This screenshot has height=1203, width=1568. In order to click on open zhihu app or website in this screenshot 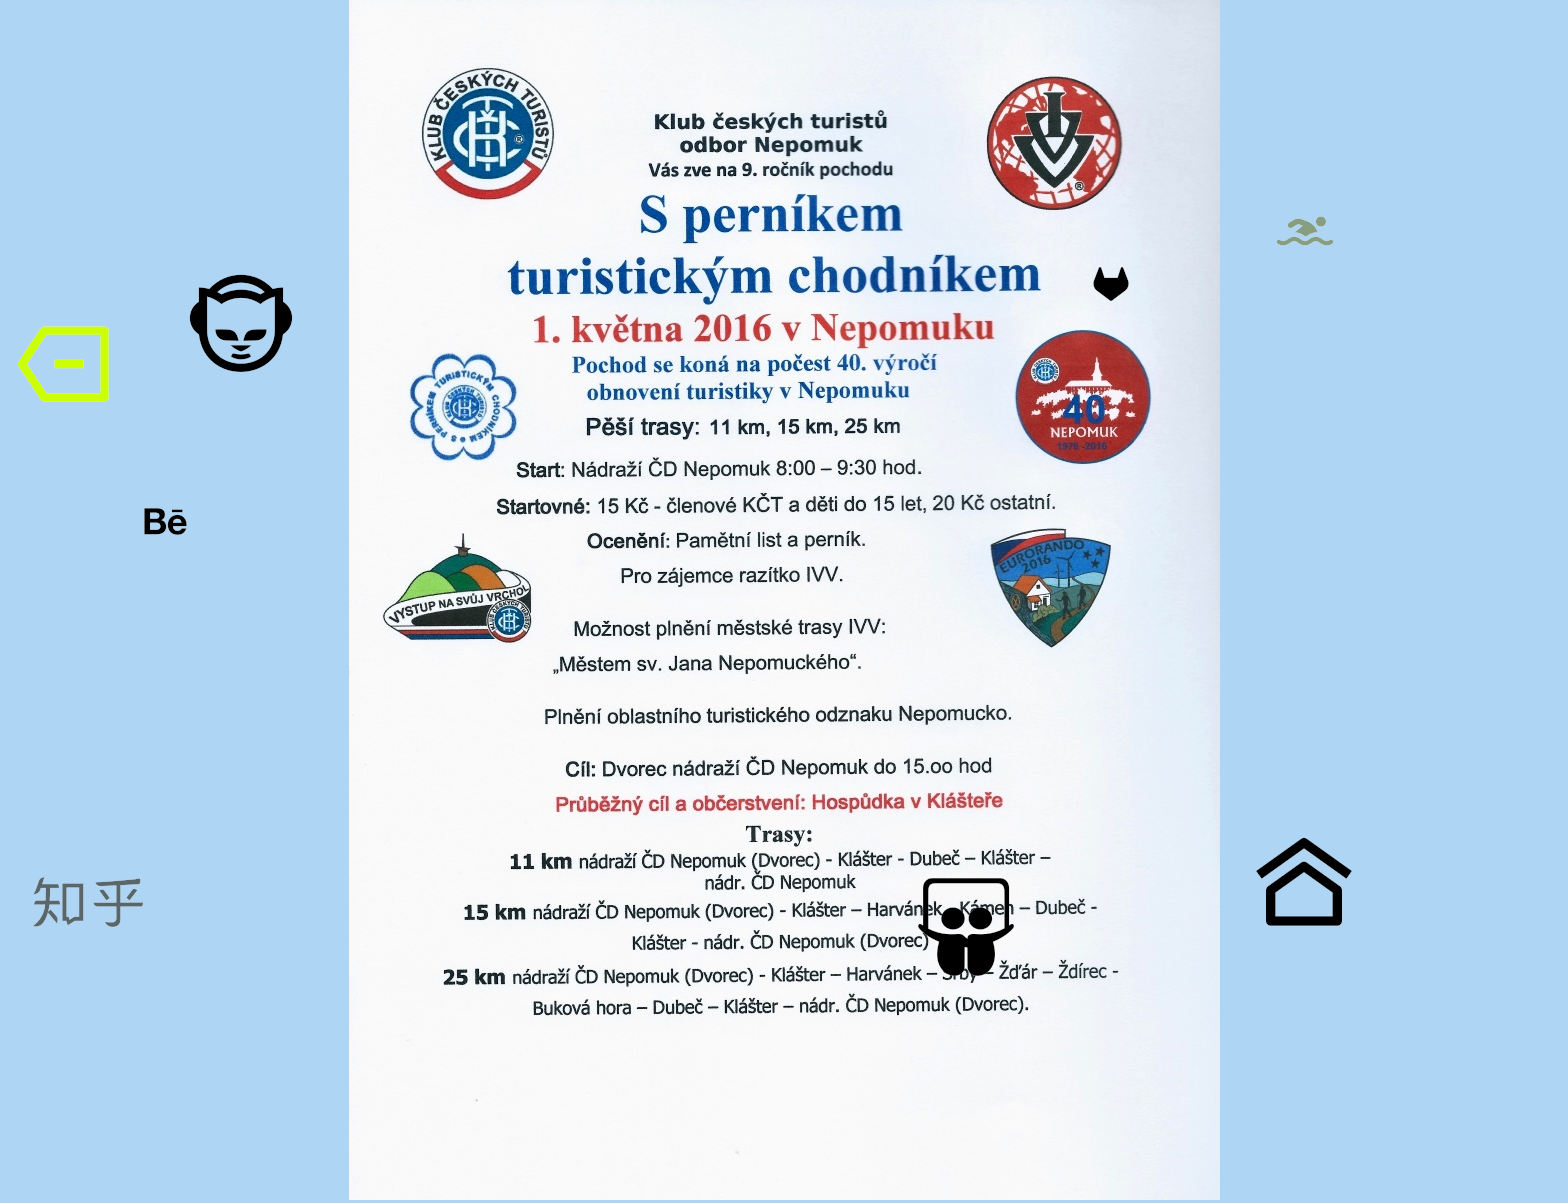, I will do `click(88, 902)`.